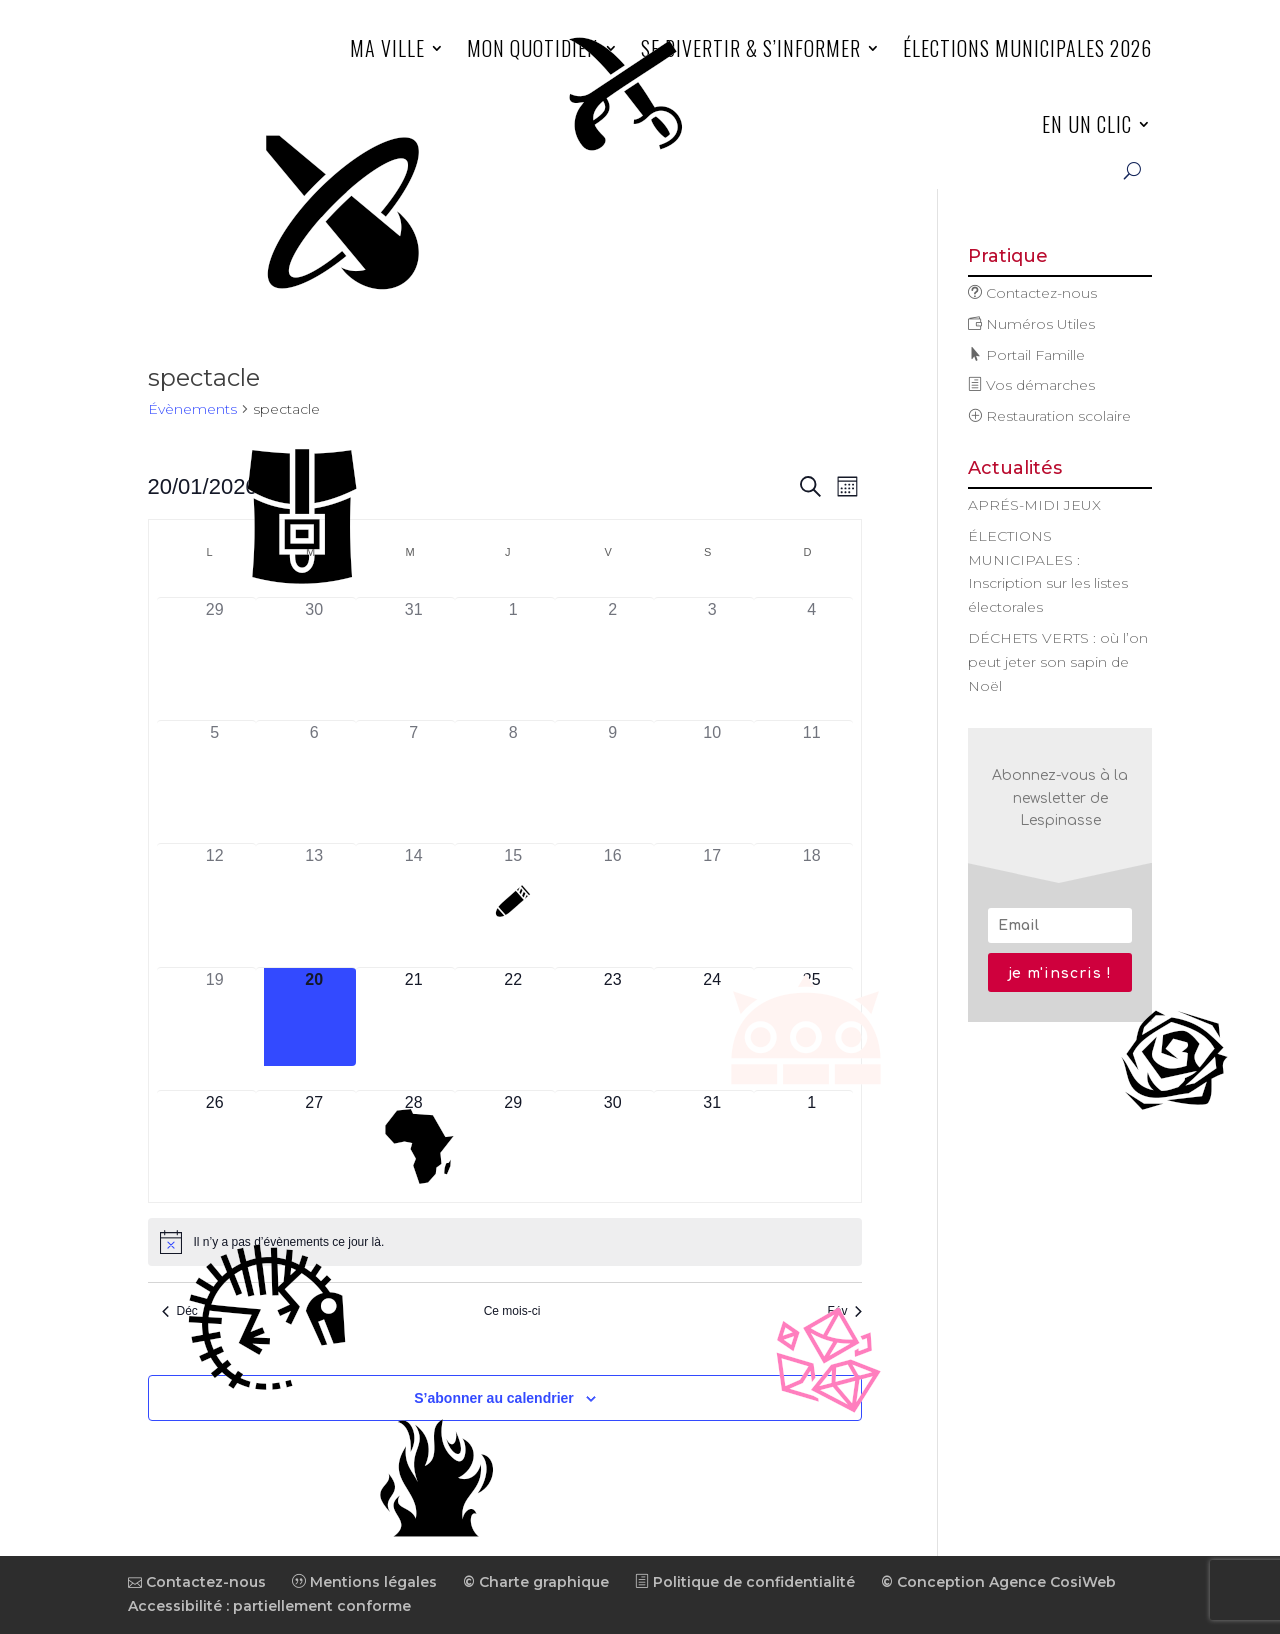 The image size is (1280, 1634). Describe the element at coordinates (434, 1478) in the screenshot. I see `indicates a celebration or special event` at that location.